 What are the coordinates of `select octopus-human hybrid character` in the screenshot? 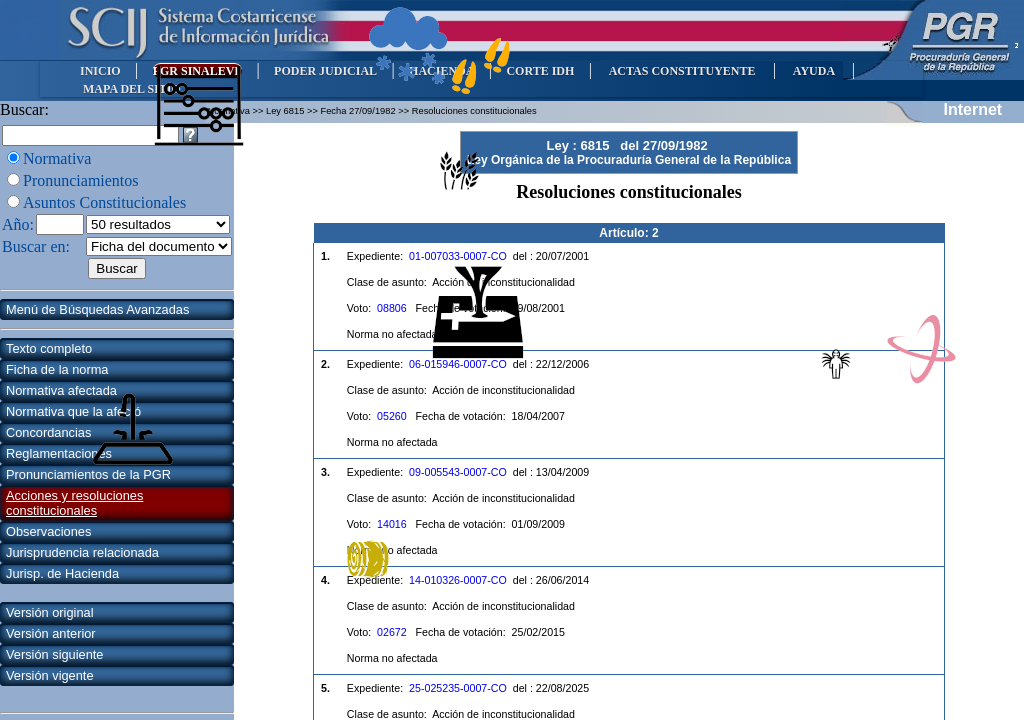 It's located at (836, 364).